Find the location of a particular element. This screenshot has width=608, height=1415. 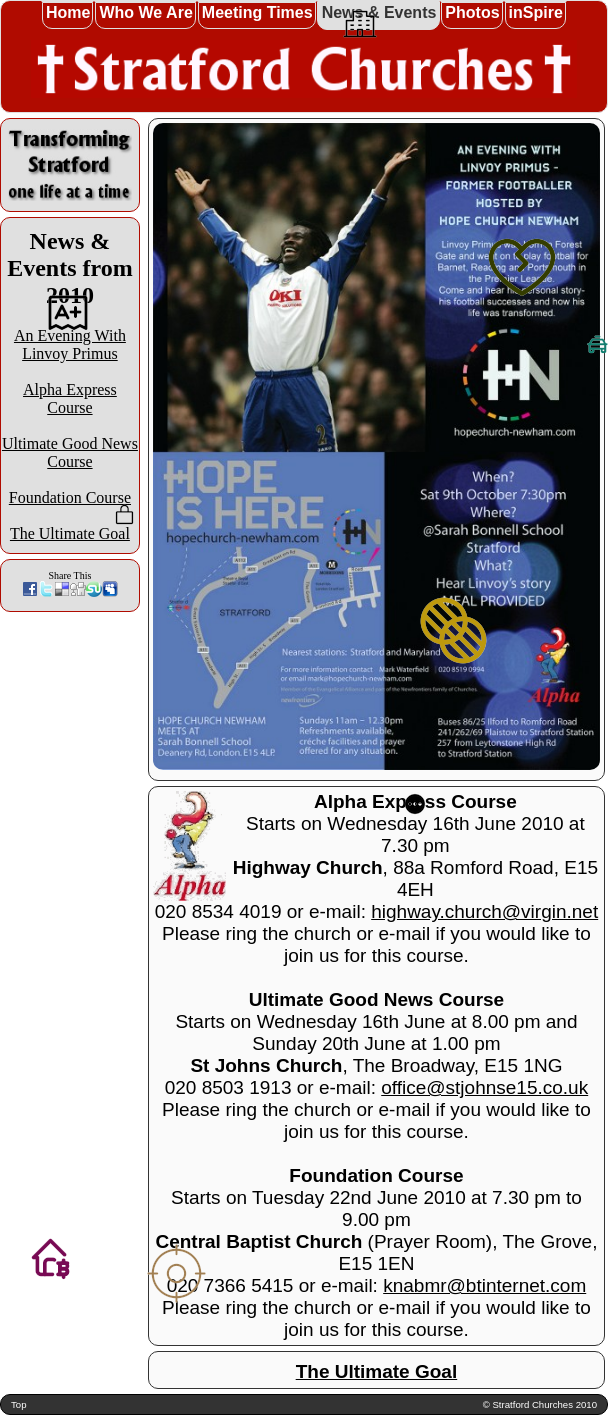

view apartment or residential properties is located at coordinates (360, 24).